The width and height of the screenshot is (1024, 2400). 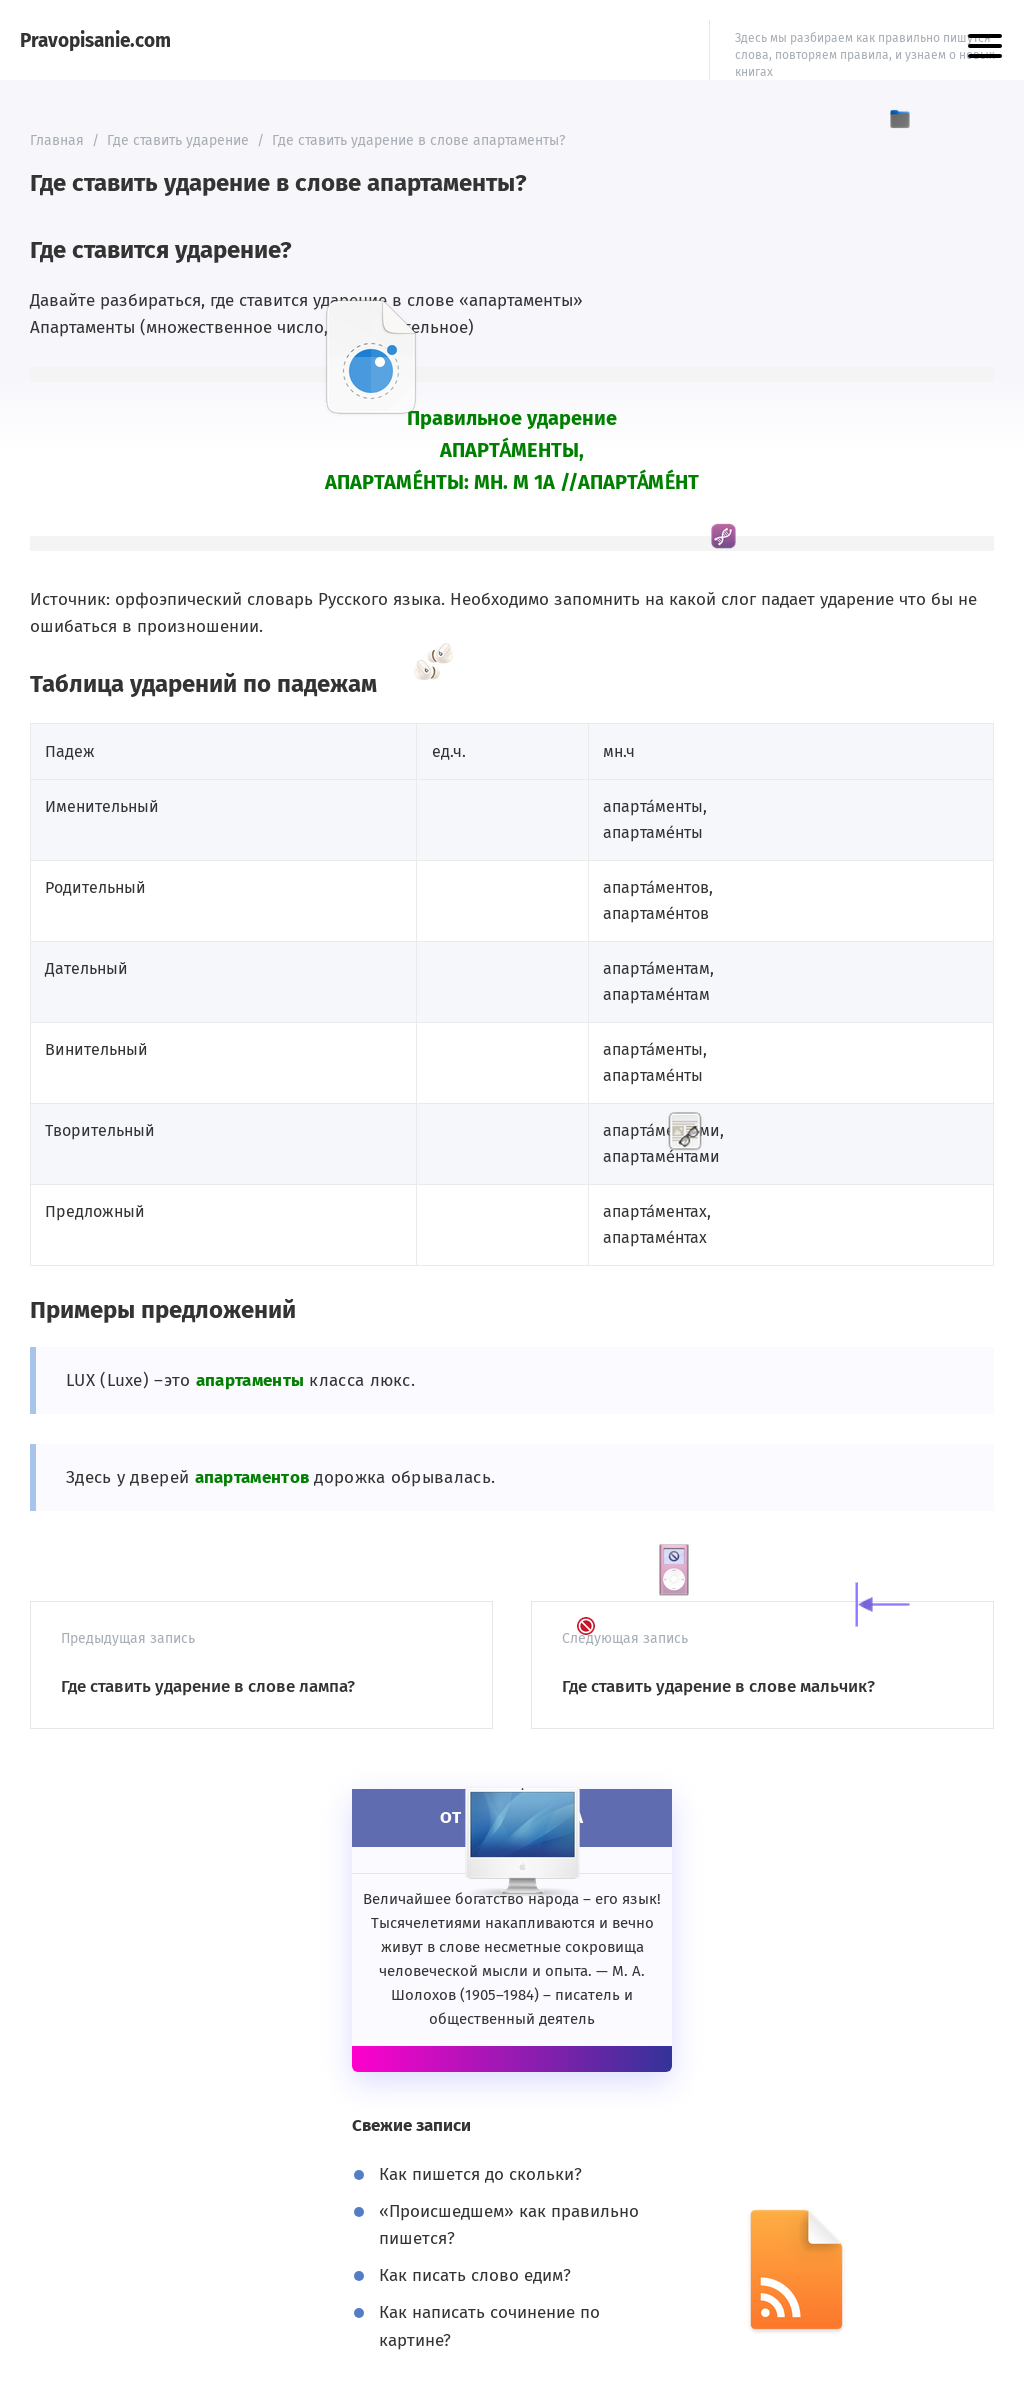 What do you see at coordinates (685, 1131) in the screenshot?
I see `open the documents app` at bounding box center [685, 1131].